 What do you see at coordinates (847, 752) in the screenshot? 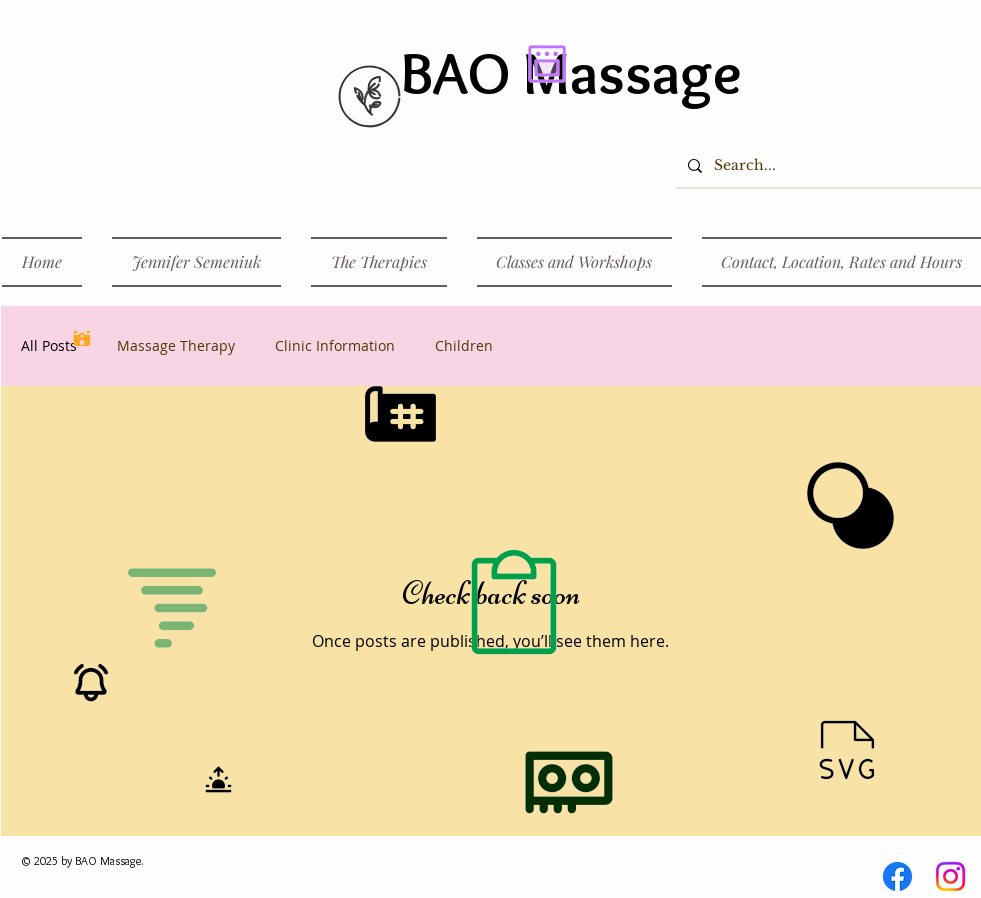
I see `open an SVG file` at bounding box center [847, 752].